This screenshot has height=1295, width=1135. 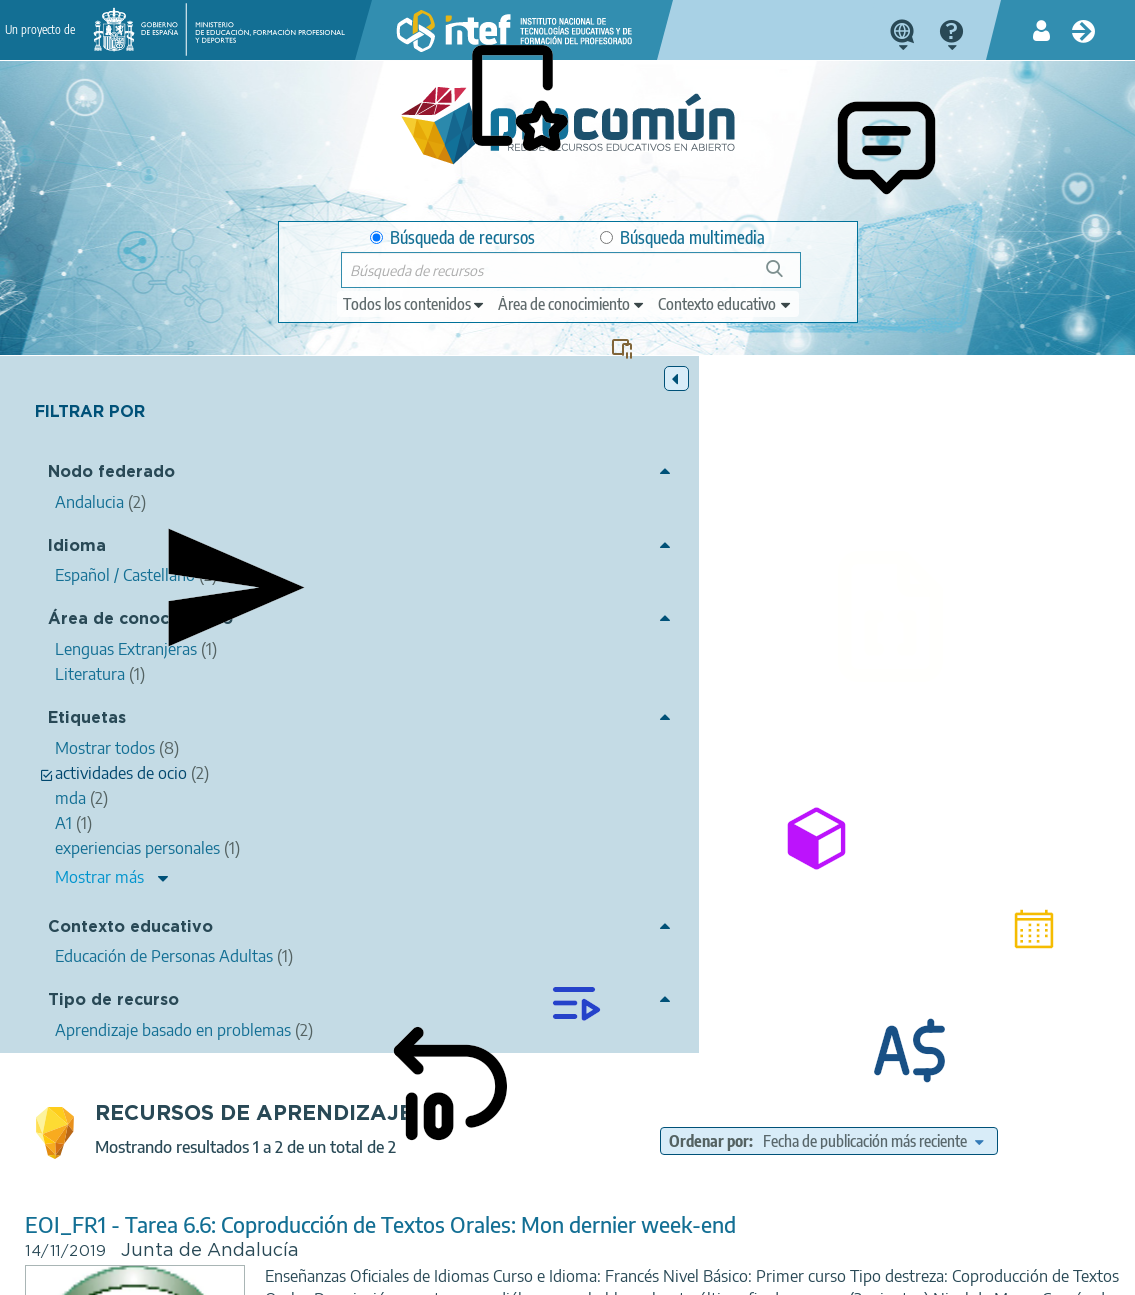 I want to click on mark tablet as favorite device, so click(x=512, y=95).